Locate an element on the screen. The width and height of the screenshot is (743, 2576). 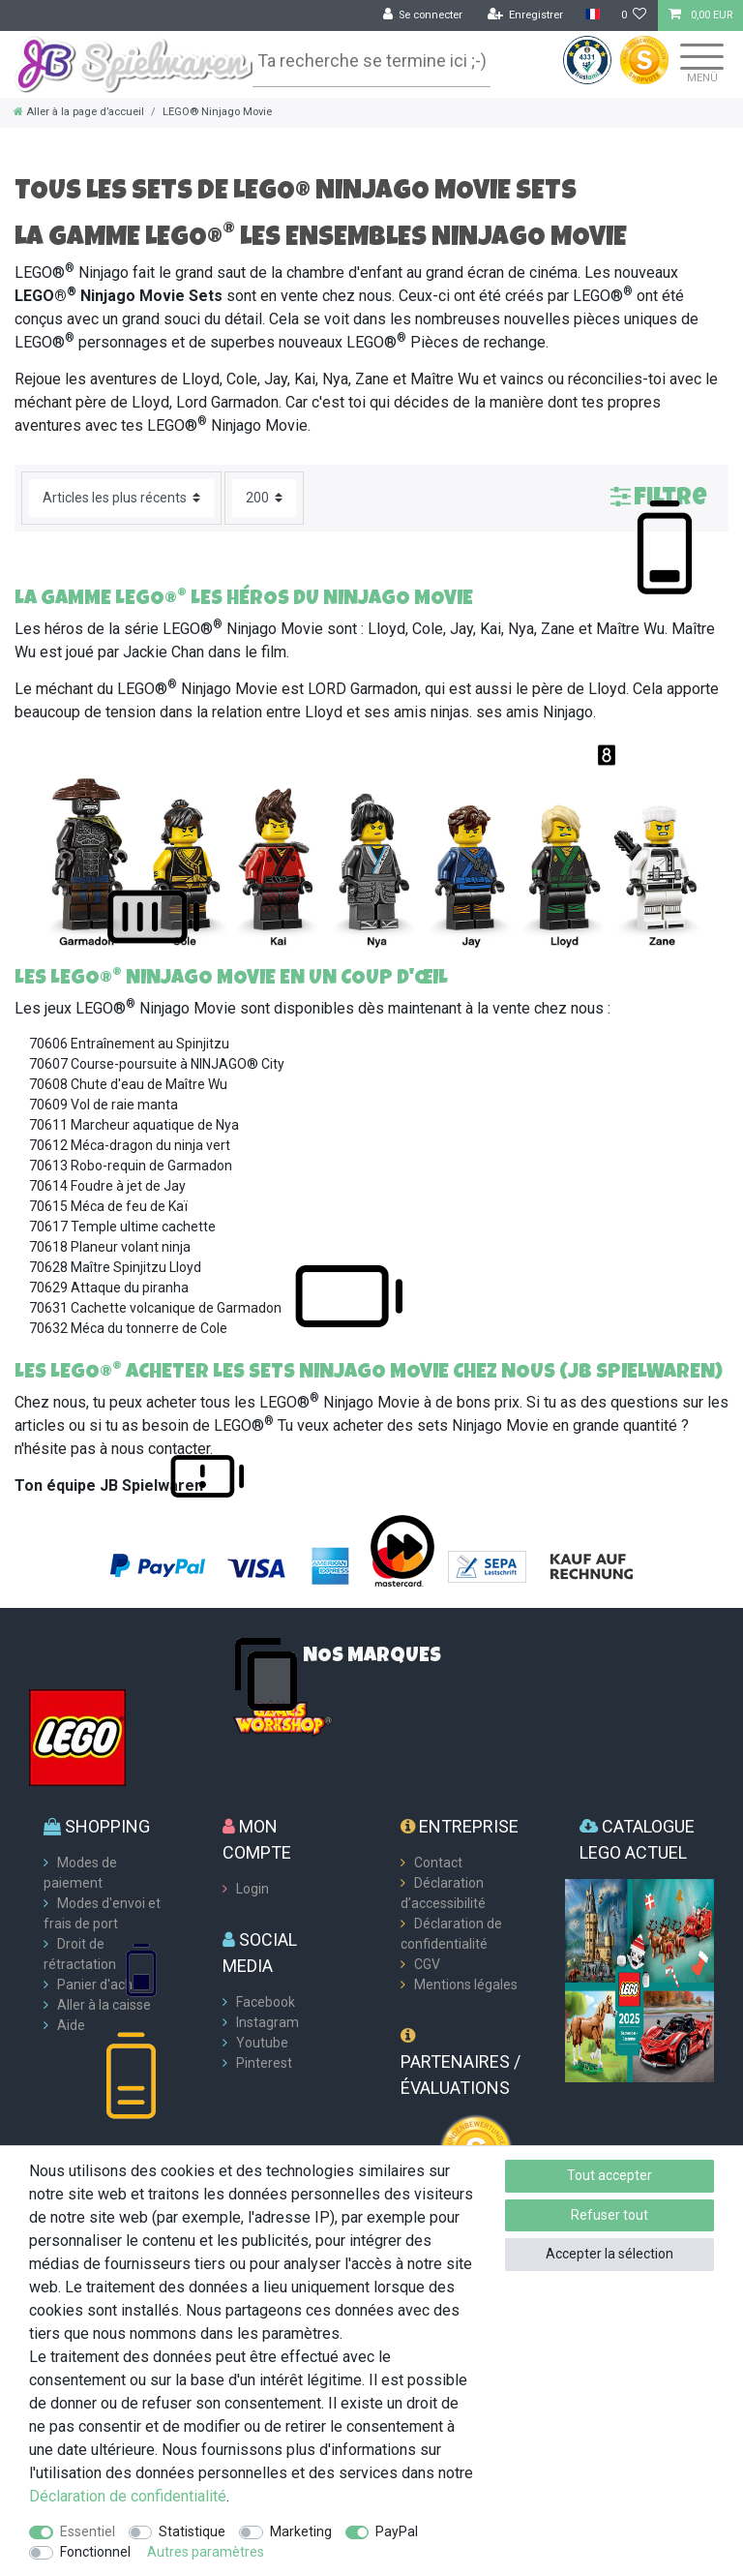
copy to clipboard is located at coordinates (267, 1674).